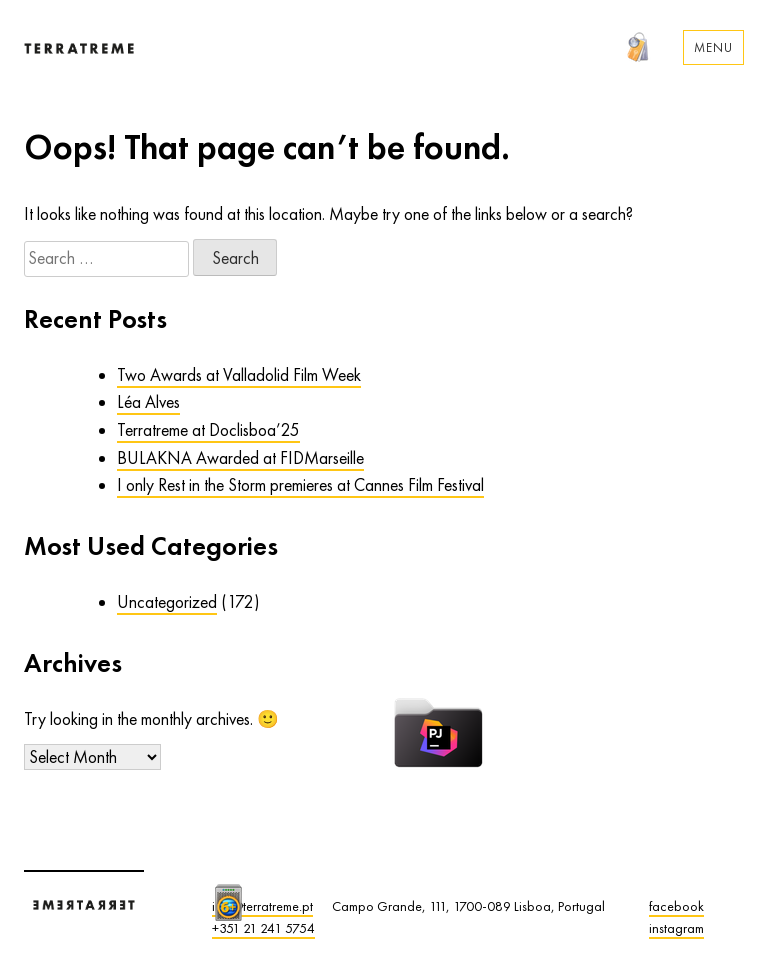 Image resolution: width=768 pixels, height=980 pixels. Describe the element at coordinates (228, 902) in the screenshot. I see `RAID 6+ storage configuration or array` at that location.